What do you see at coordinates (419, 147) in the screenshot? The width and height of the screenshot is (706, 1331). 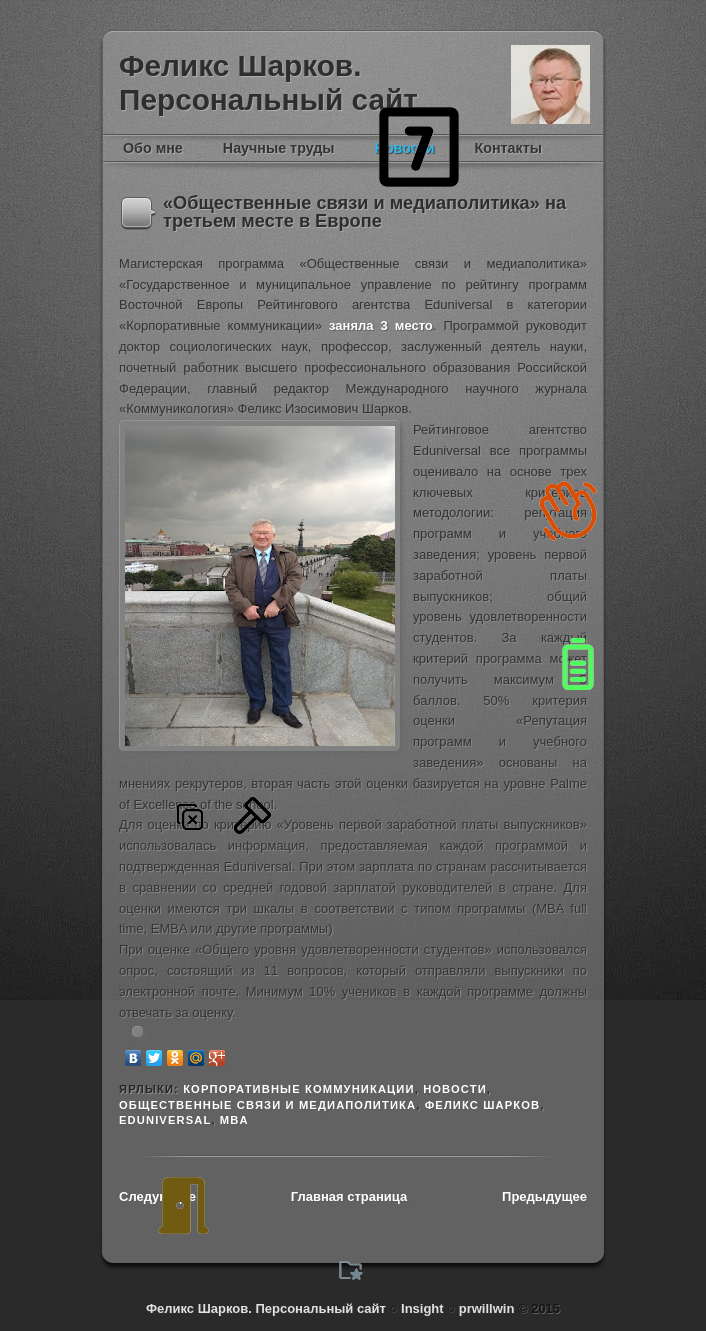 I see `select or input the number seven` at bounding box center [419, 147].